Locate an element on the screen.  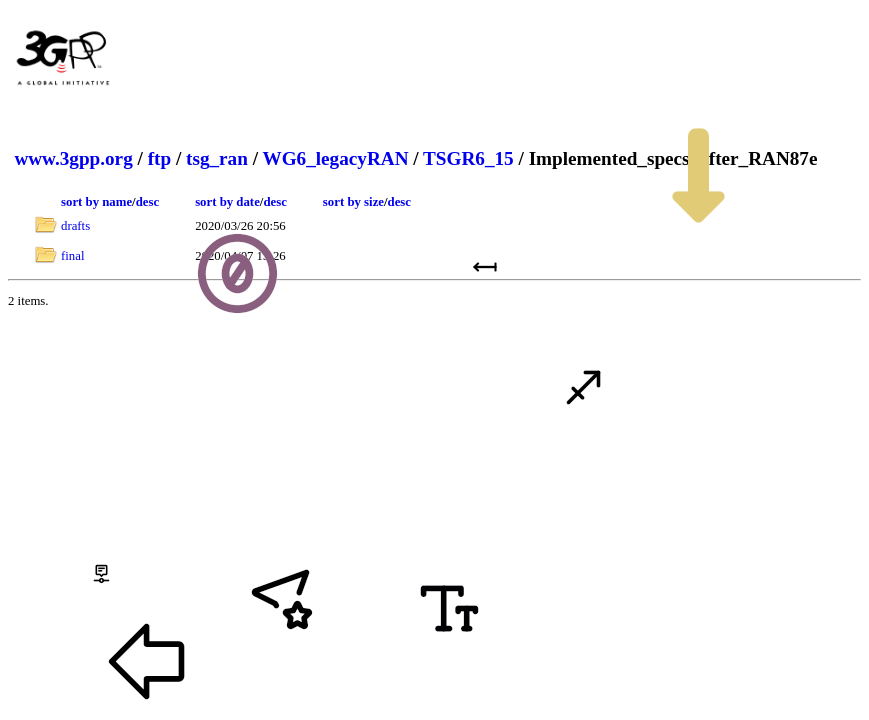
indicates content is public domain (CC0 license) is located at coordinates (237, 273).